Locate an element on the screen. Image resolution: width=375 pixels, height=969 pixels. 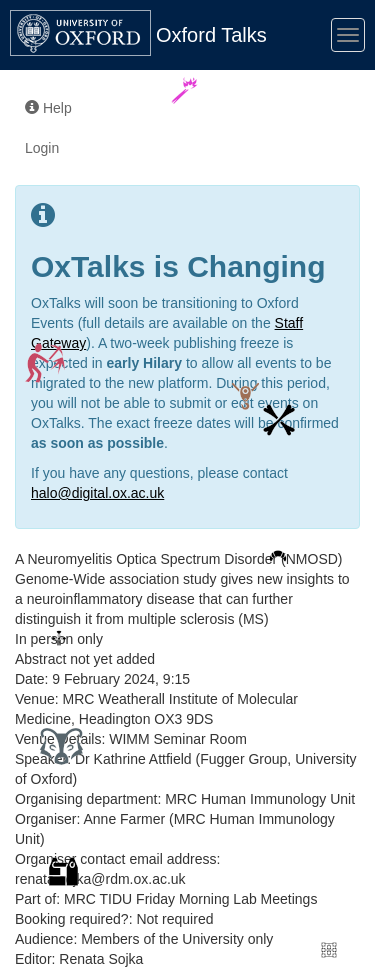
access mining or resource gathering features is located at coordinates (45, 363).